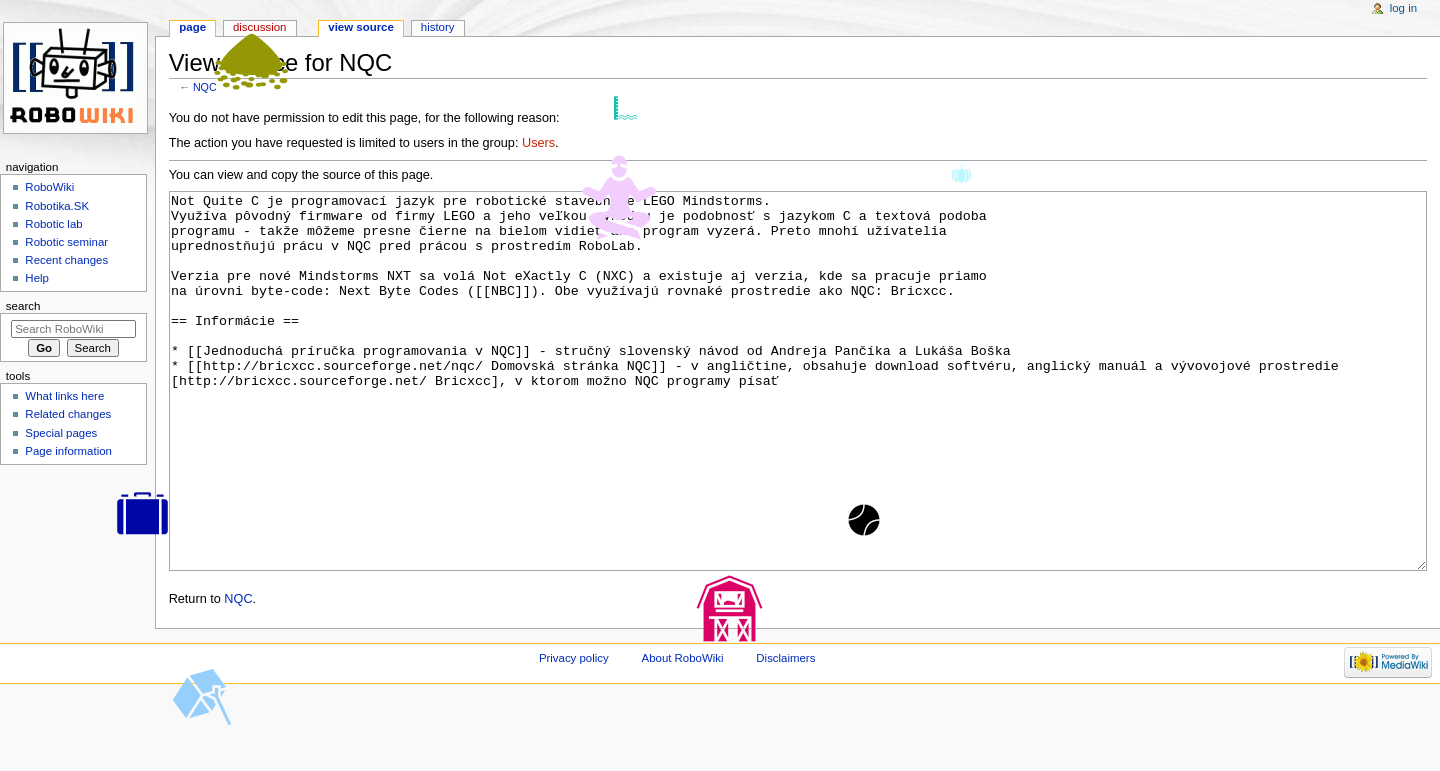 Image resolution: width=1440 pixels, height=771 pixels. What do you see at coordinates (625, 108) in the screenshot?
I see `indicates low tide conditions` at bounding box center [625, 108].